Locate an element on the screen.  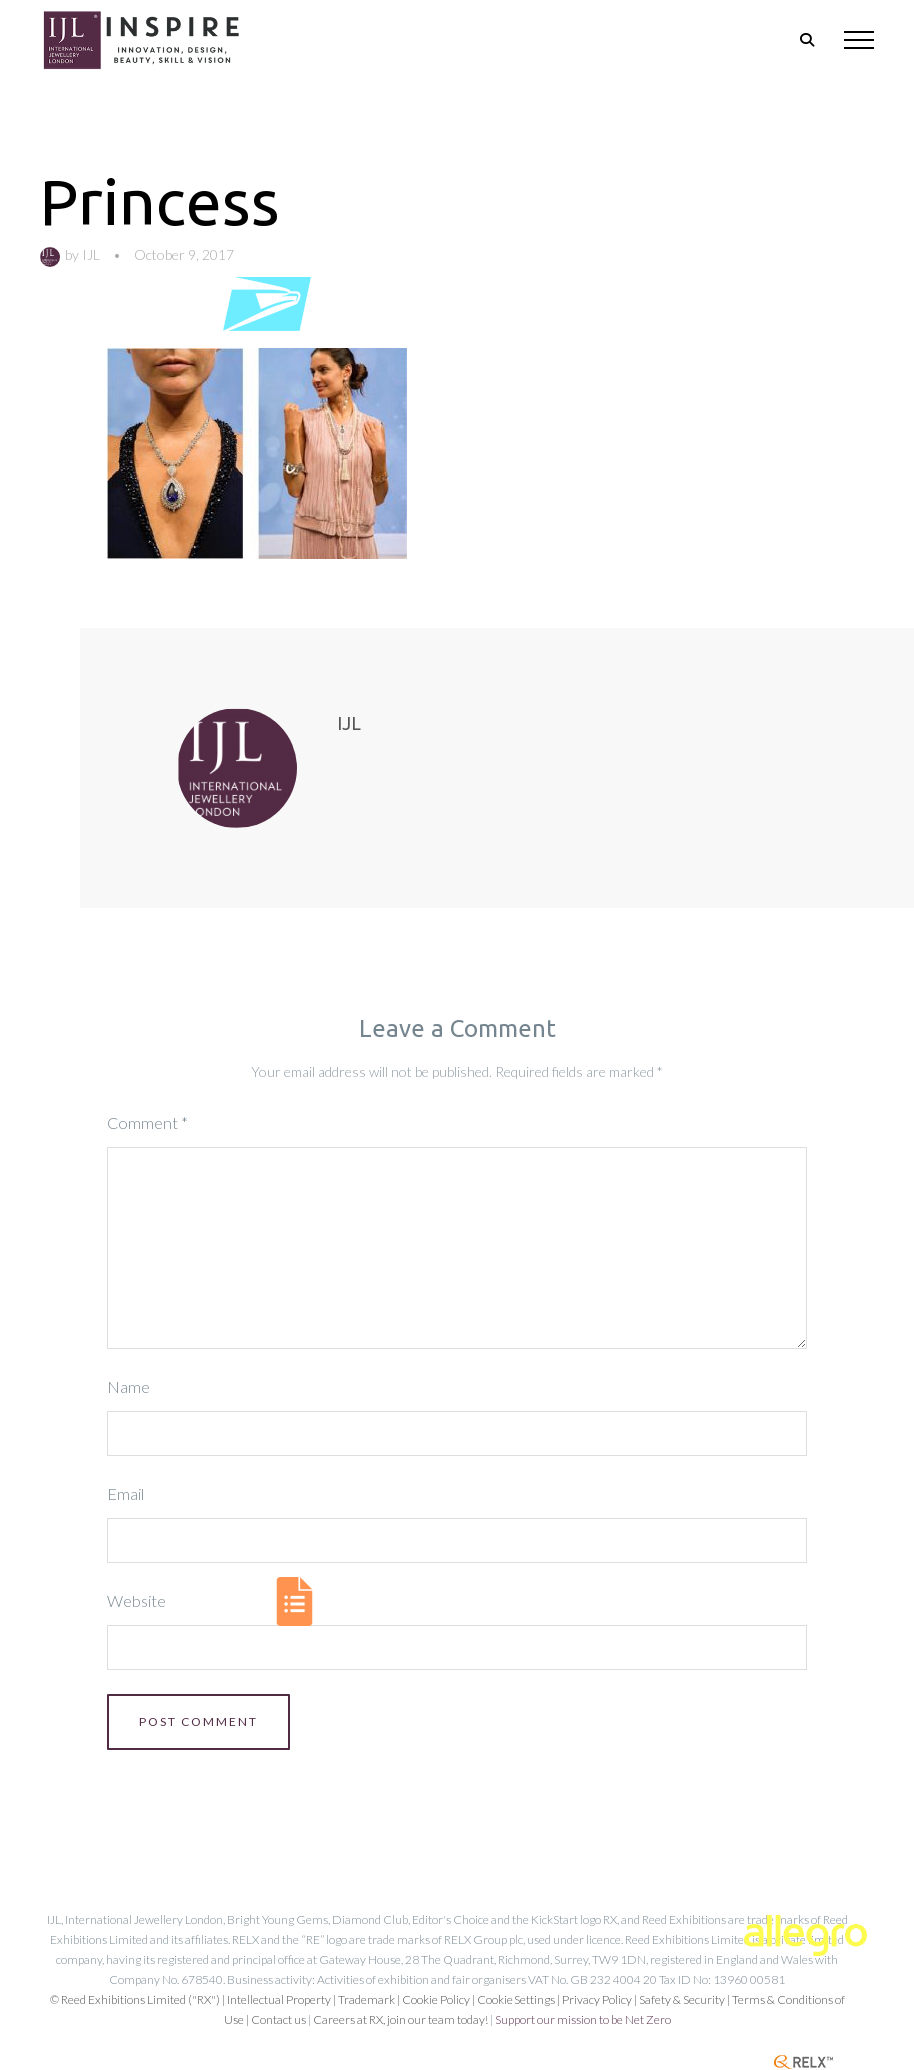
visit the allegro e-commerce platform is located at coordinates (805, 1935).